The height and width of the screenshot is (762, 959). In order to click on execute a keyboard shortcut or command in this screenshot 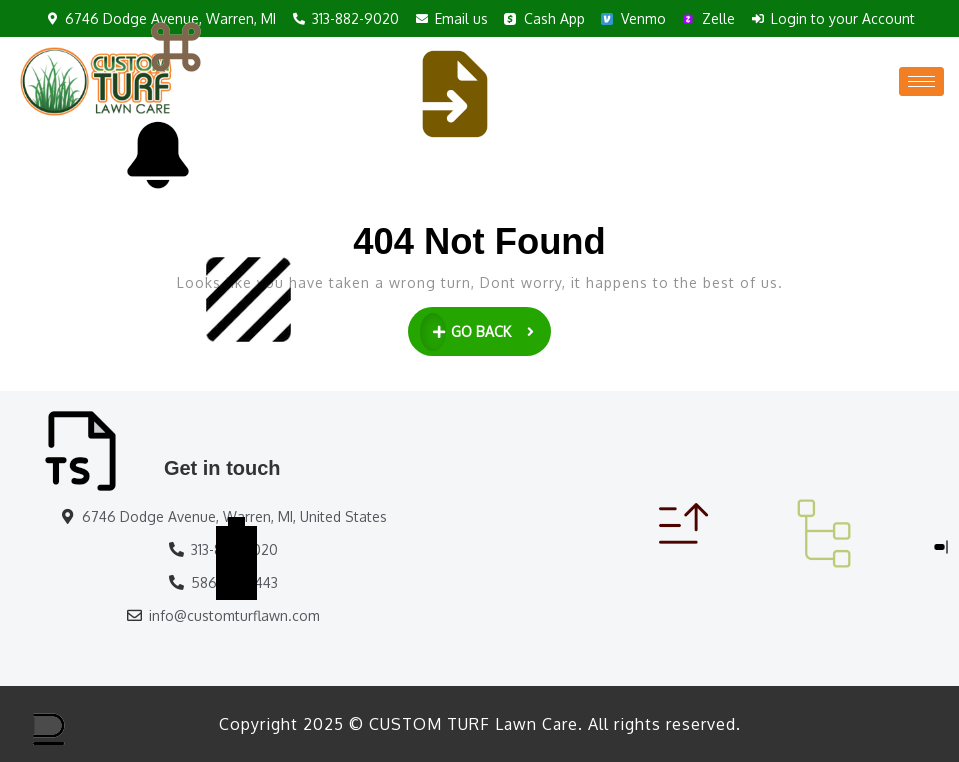, I will do `click(176, 47)`.